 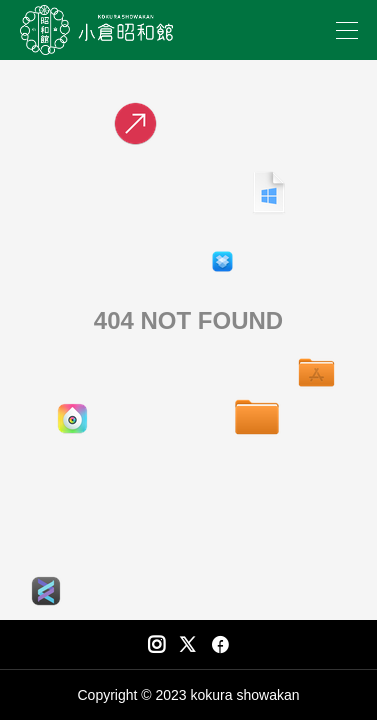 What do you see at coordinates (72, 418) in the screenshot?
I see `open color preferences settings` at bounding box center [72, 418].